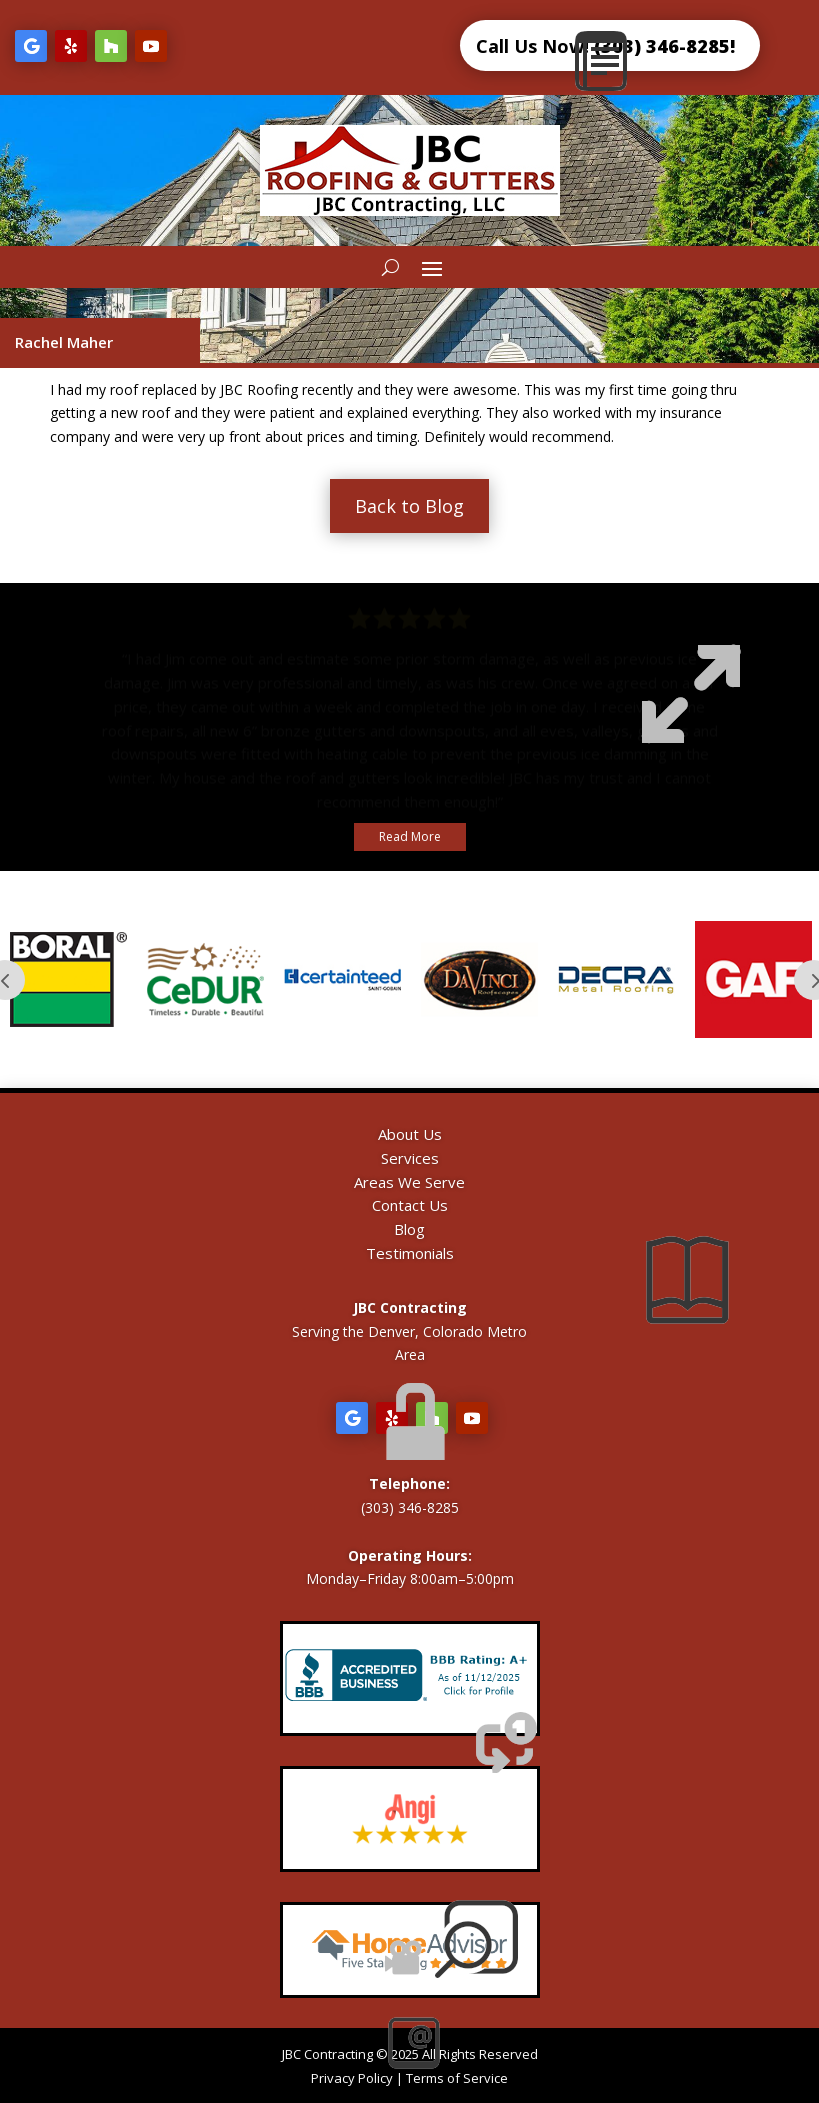 This screenshot has height=2103, width=819. What do you see at coordinates (414, 2043) in the screenshot?
I see `access keyboard and input settings` at bounding box center [414, 2043].